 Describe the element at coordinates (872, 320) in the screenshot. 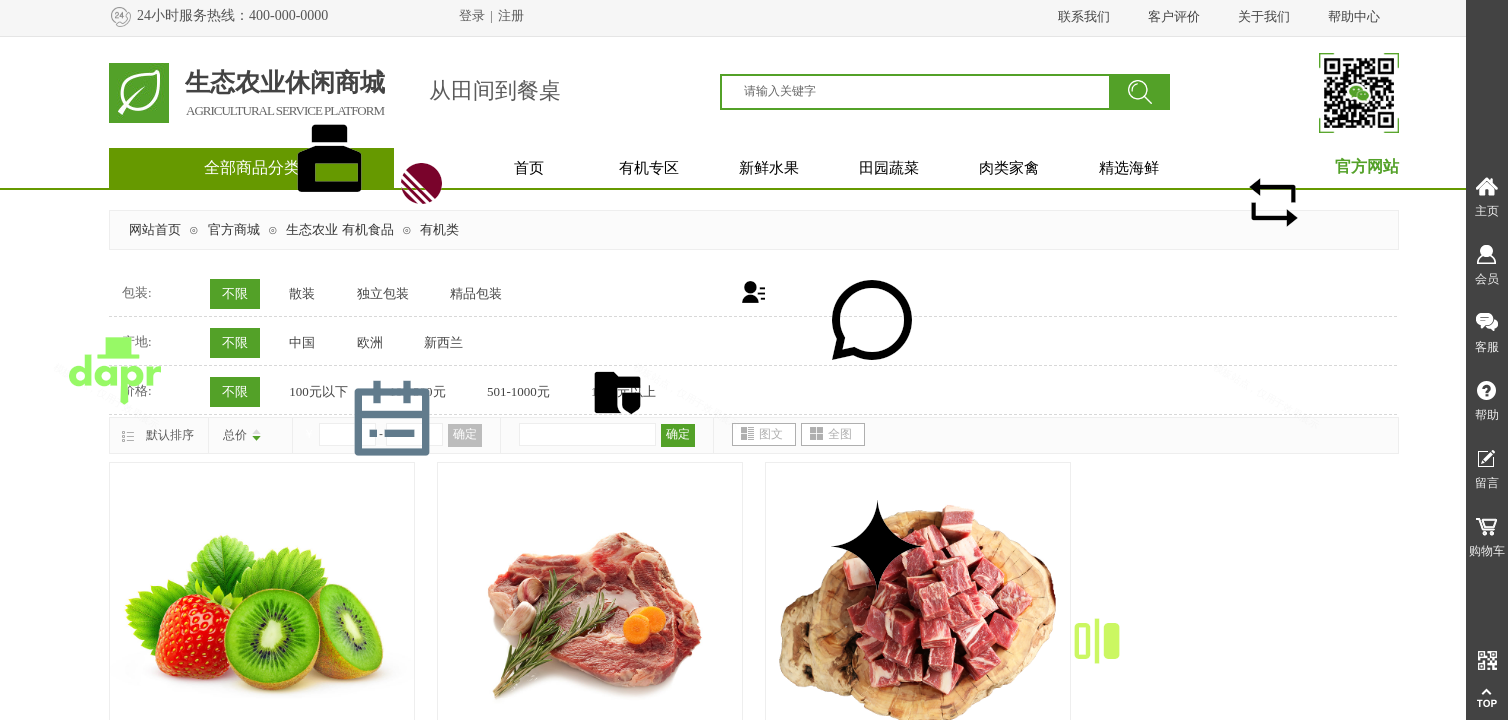

I see `open chat or messaging` at that location.